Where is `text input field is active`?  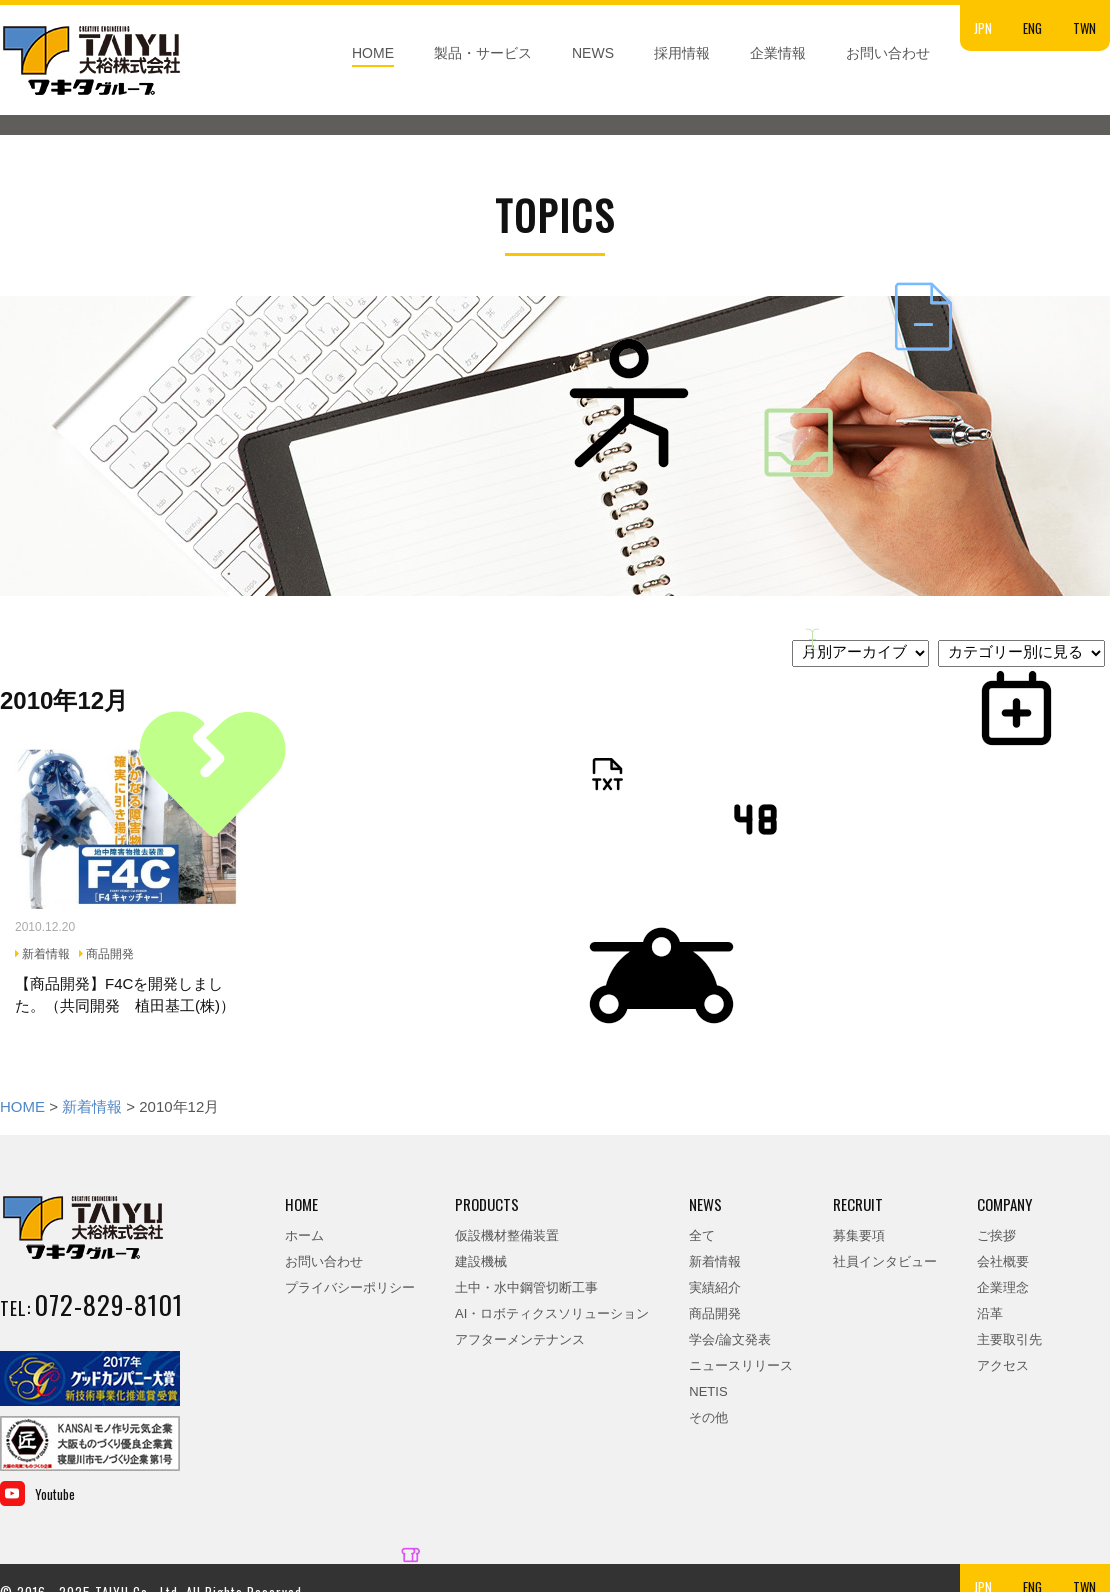
text input field is active is located at coordinates (812, 639).